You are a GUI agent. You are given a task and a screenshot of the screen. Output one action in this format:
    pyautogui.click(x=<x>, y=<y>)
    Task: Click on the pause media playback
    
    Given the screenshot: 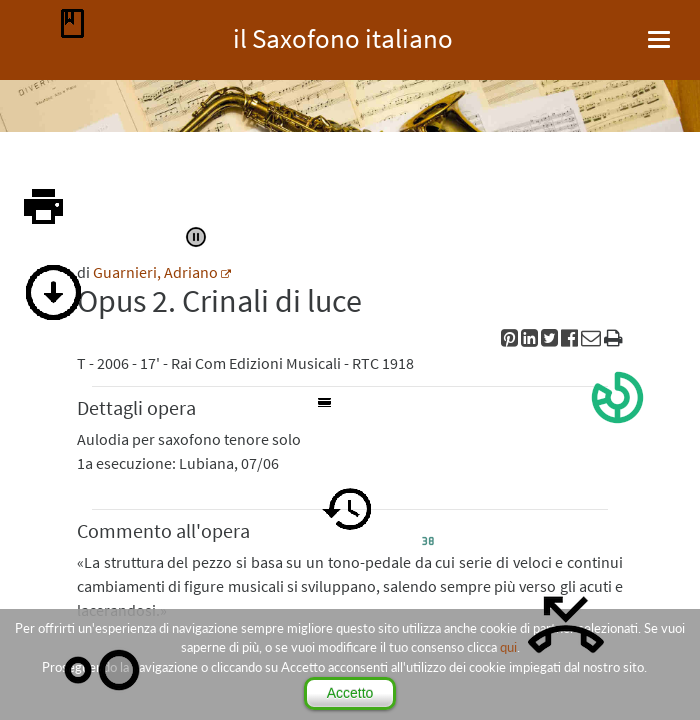 What is the action you would take?
    pyautogui.click(x=196, y=237)
    